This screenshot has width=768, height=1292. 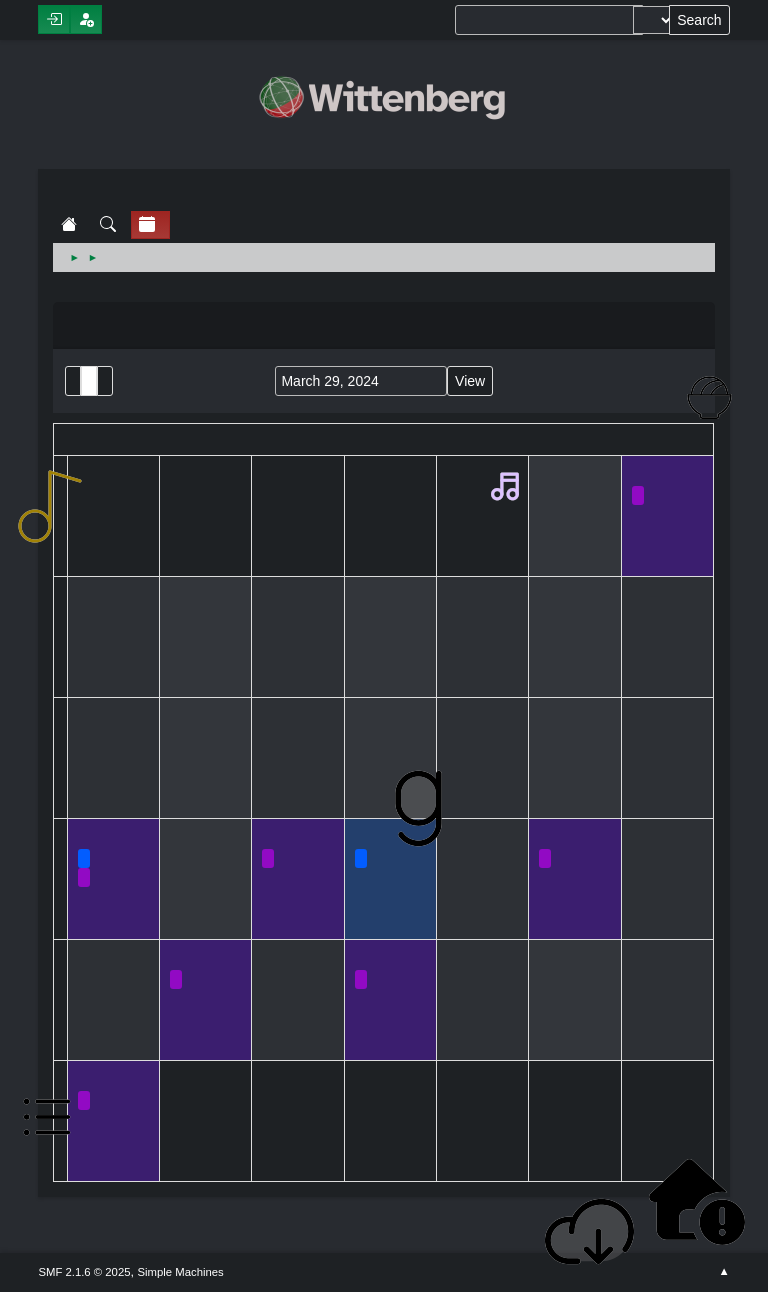 I want to click on view food or meal options, so click(x=709, y=398).